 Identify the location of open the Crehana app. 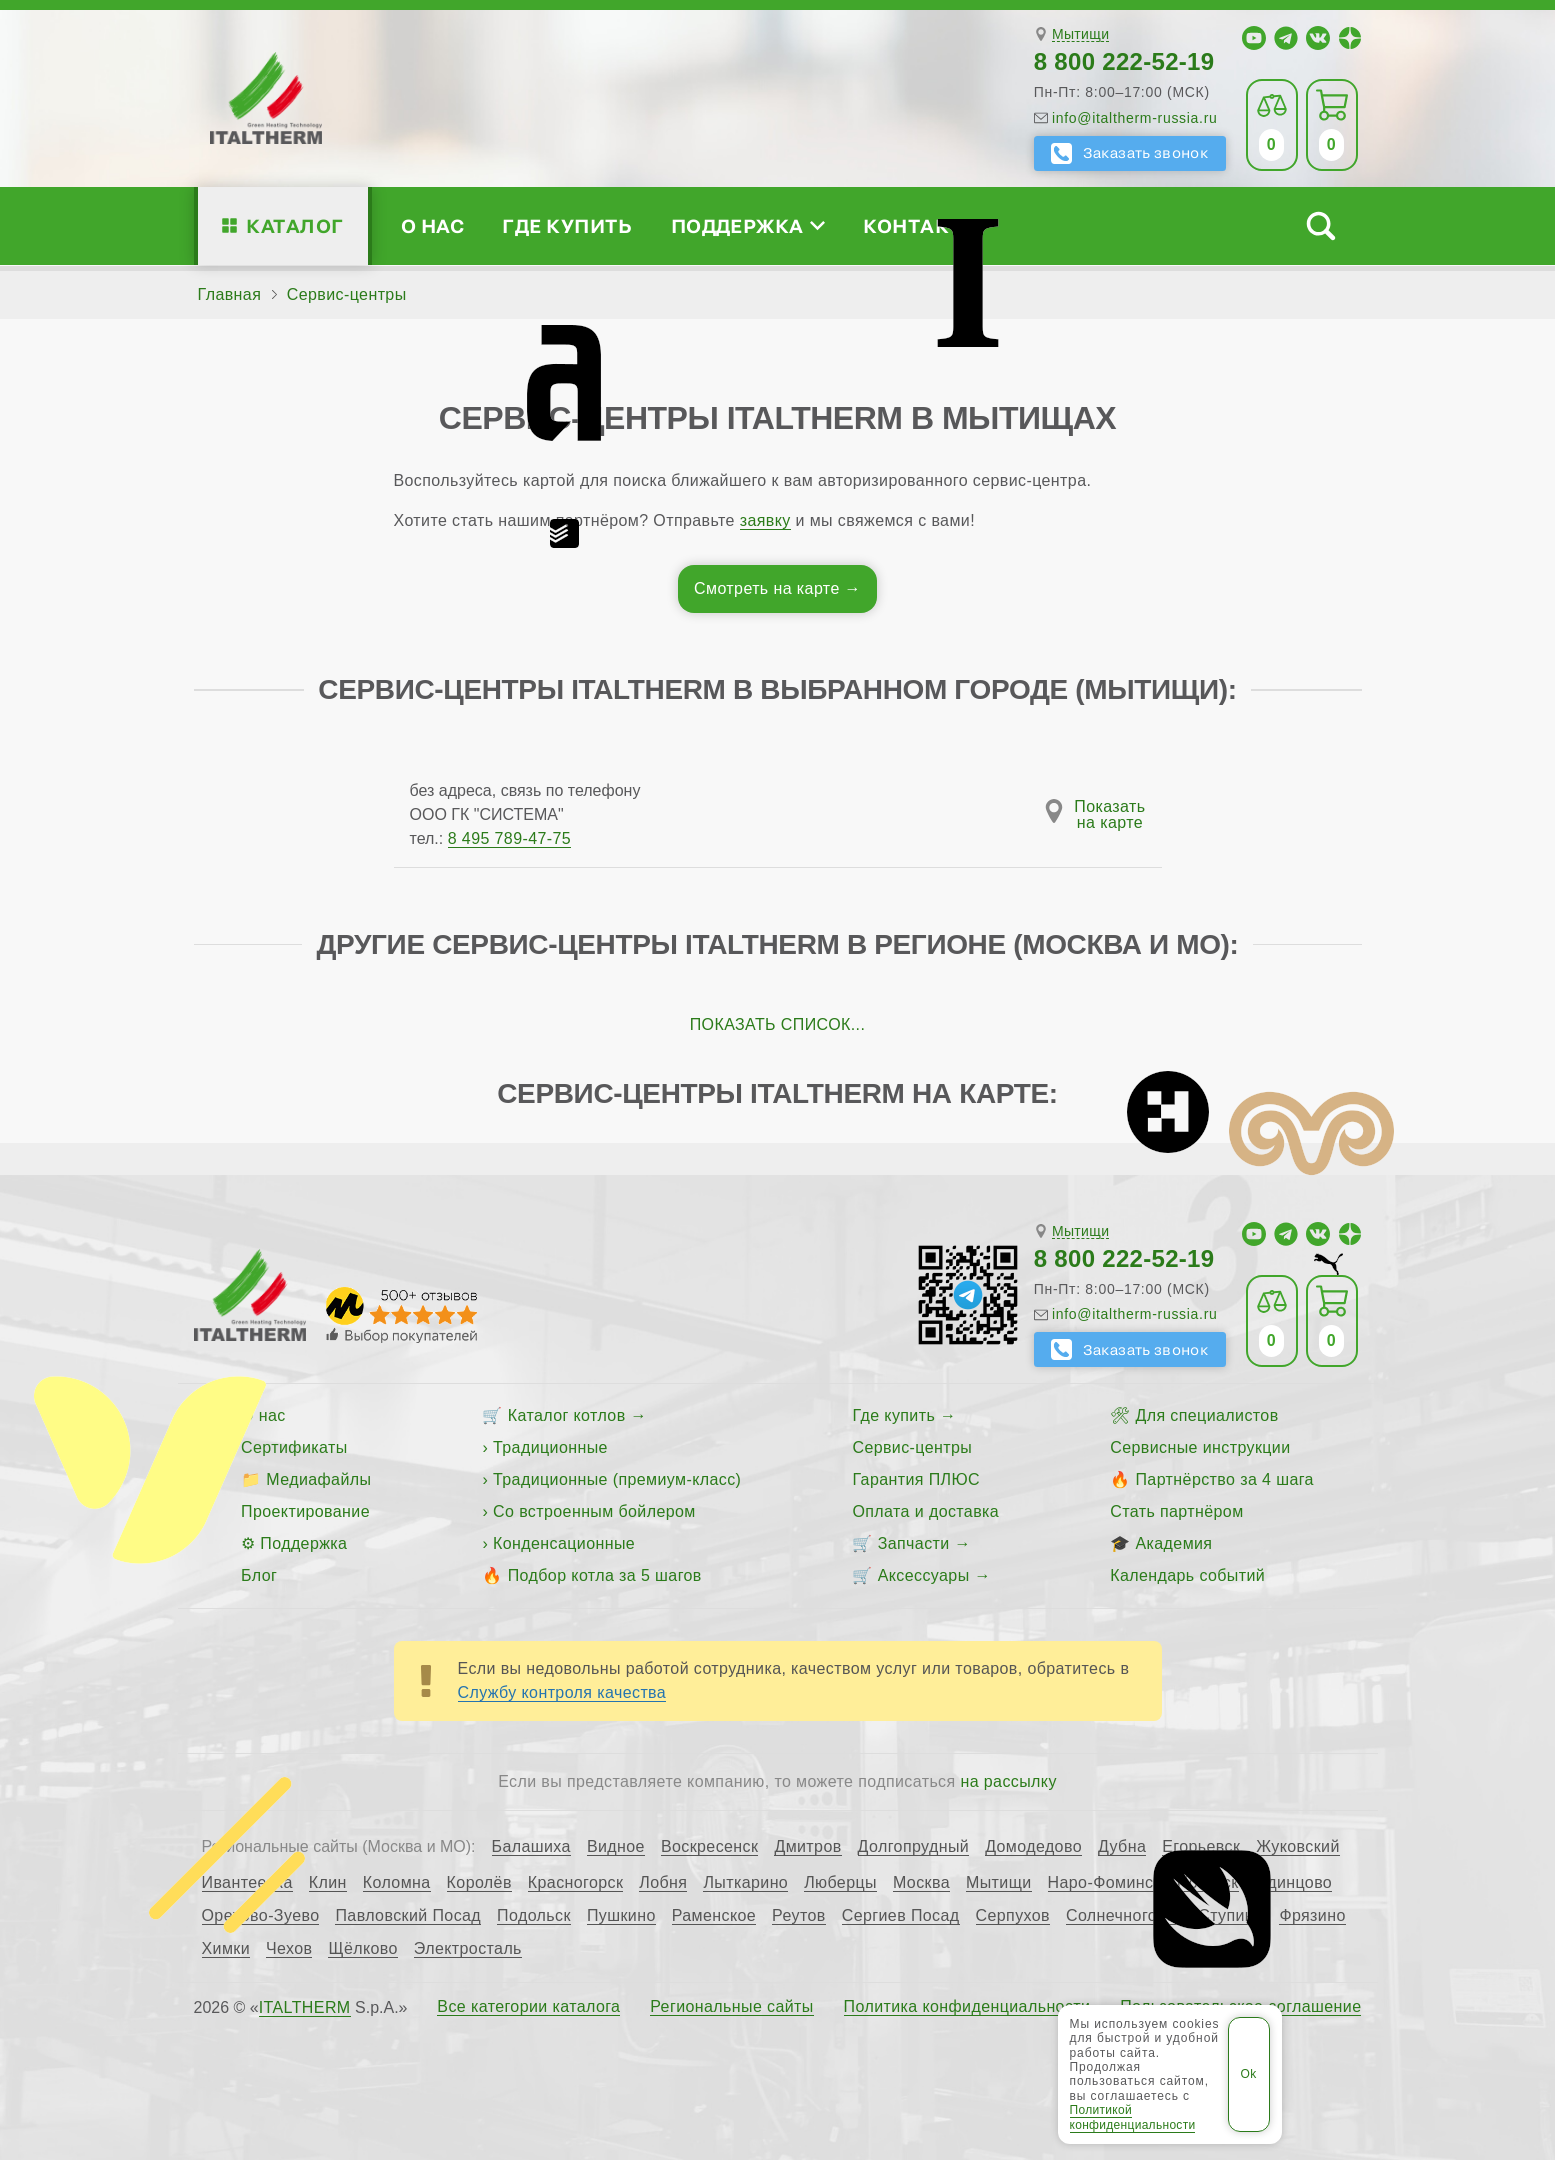
(1168, 1112).